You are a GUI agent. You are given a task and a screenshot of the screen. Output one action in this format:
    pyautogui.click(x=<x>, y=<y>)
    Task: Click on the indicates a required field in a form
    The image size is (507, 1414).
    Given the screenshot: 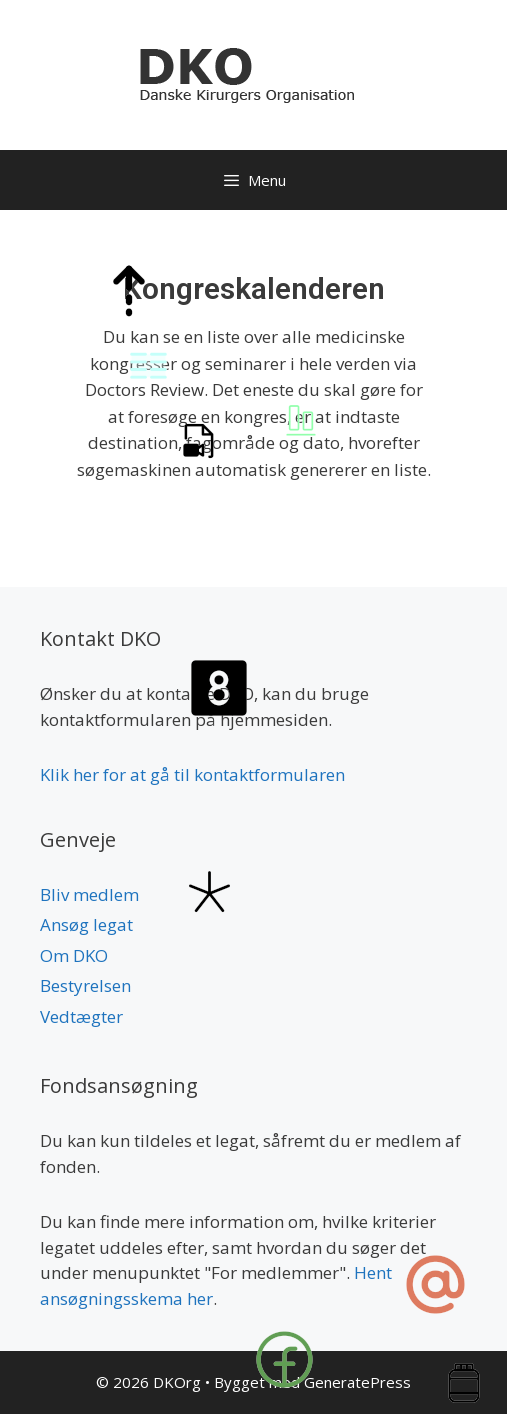 What is the action you would take?
    pyautogui.click(x=209, y=893)
    